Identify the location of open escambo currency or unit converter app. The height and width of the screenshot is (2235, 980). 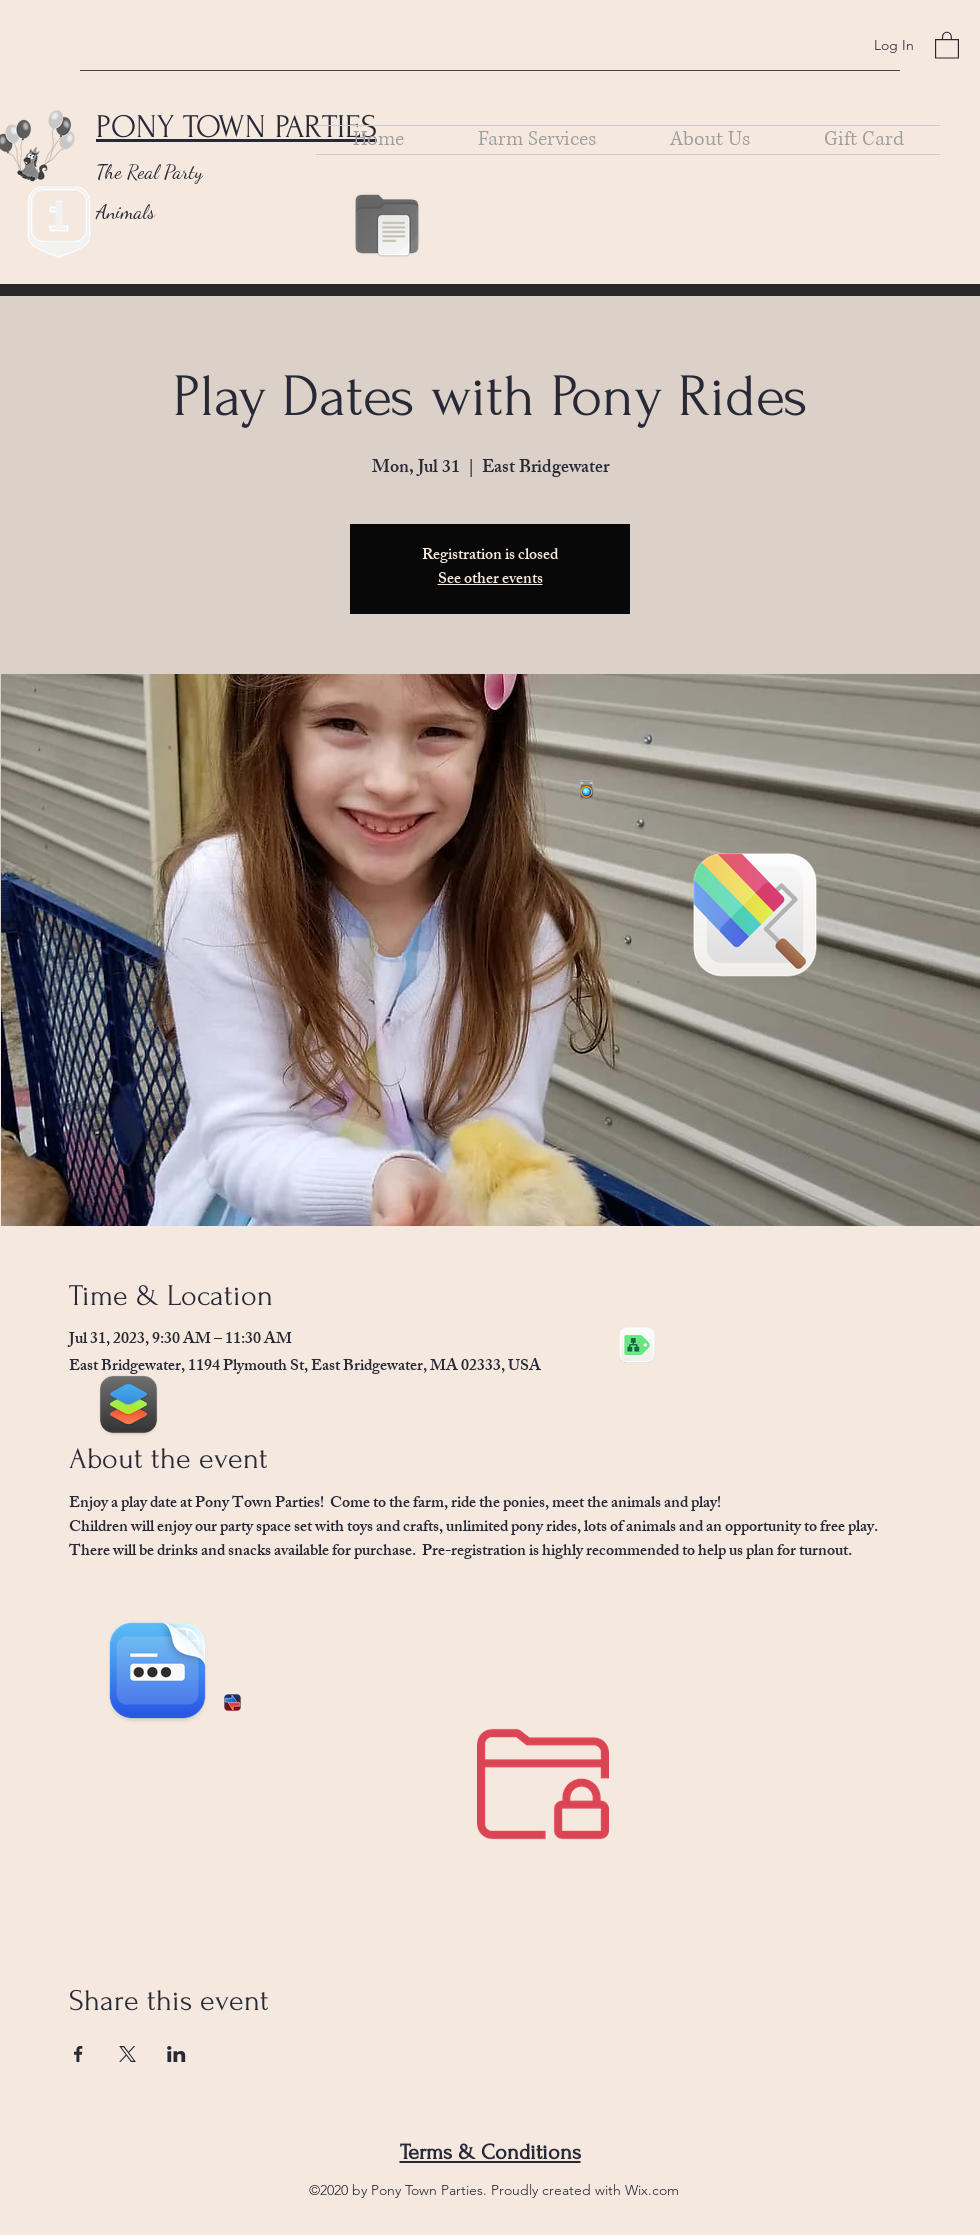
(232, 1702).